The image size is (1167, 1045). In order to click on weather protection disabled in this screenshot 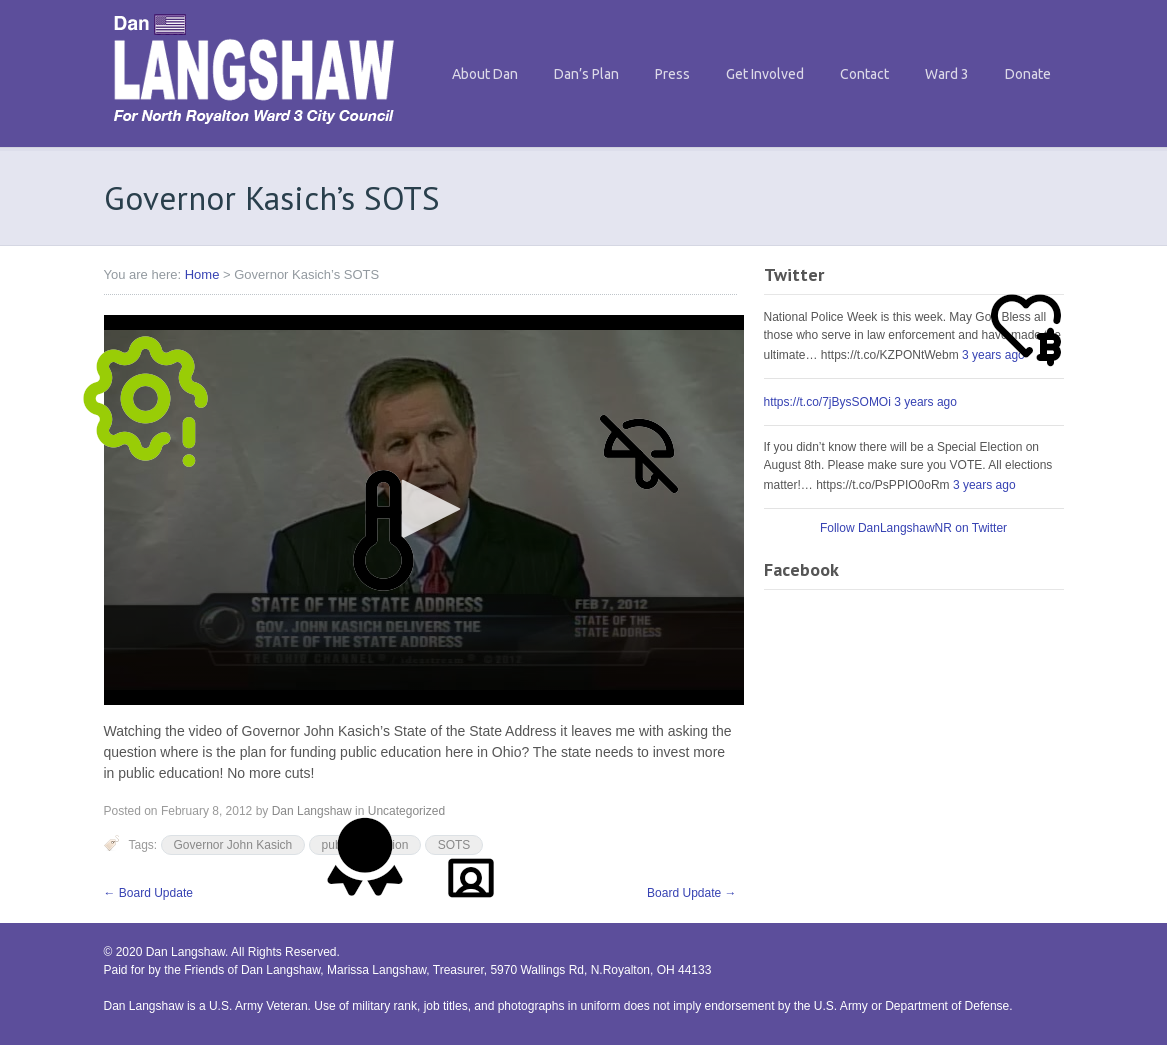, I will do `click(639, 454)`.